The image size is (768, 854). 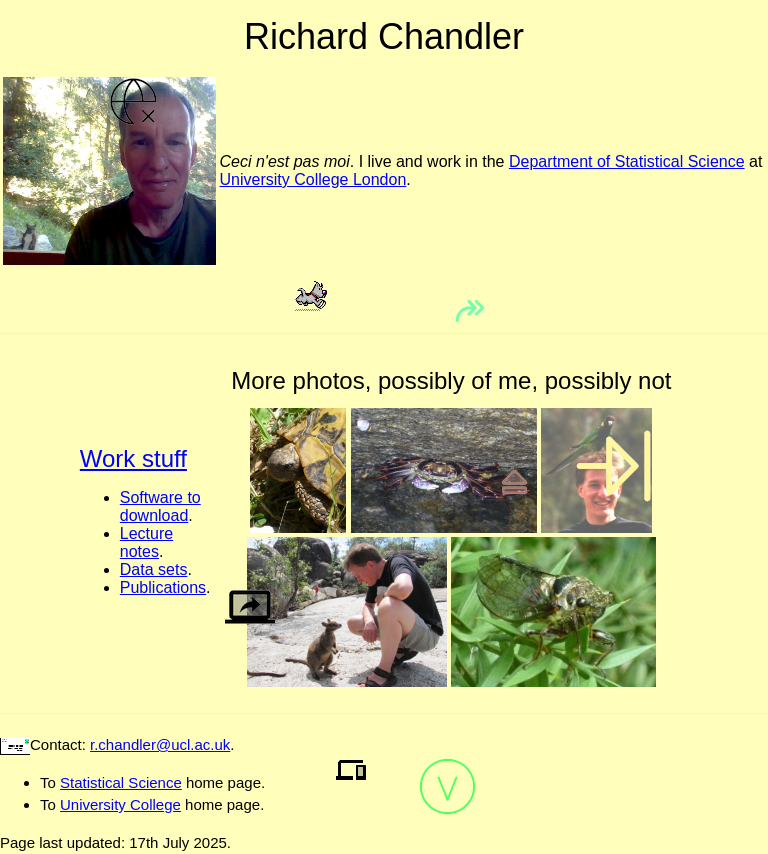 I want to click on eject media or disc, so click(x=514, y=483).